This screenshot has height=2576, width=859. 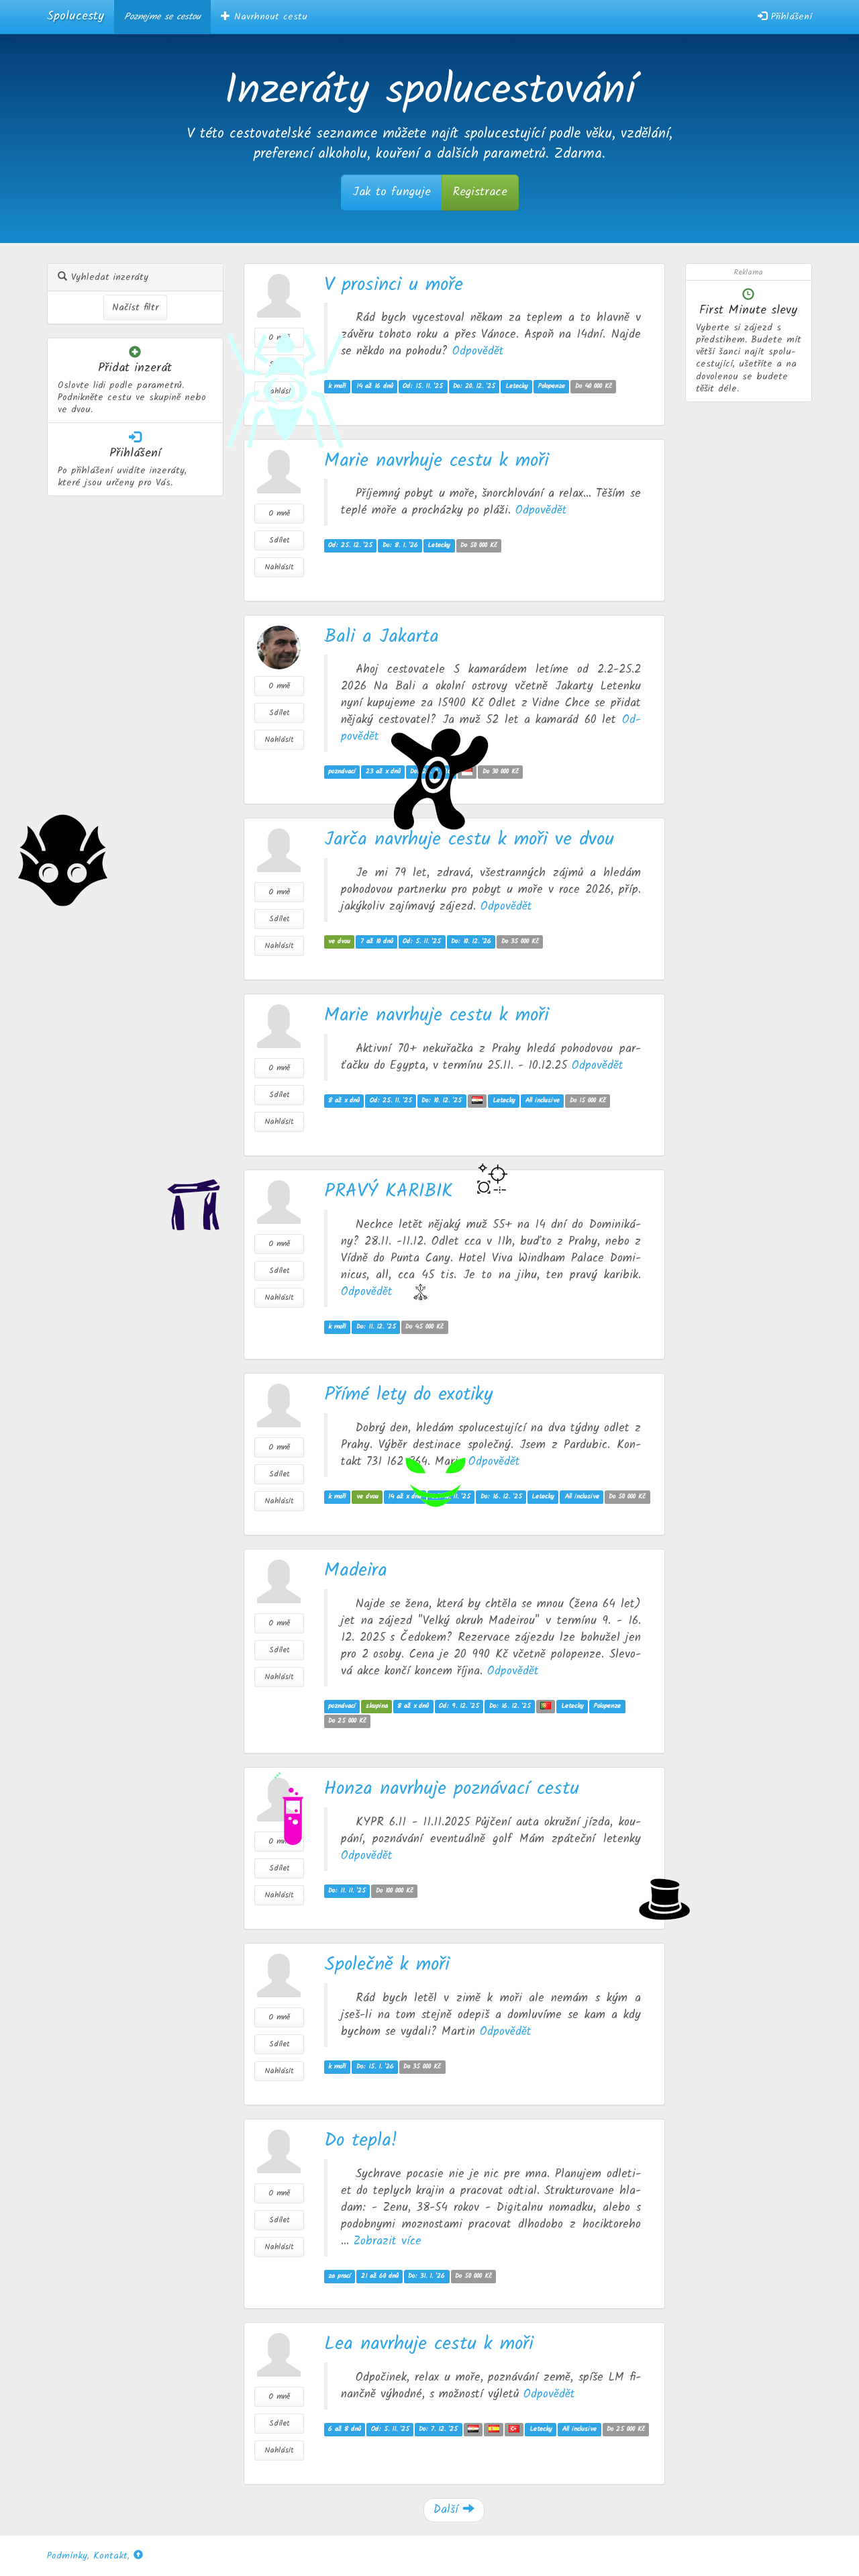 What do you see at coordinates (62, 860) in the screenshot?
I see `select triton or sea creature character` at bounding box center [62, 860].